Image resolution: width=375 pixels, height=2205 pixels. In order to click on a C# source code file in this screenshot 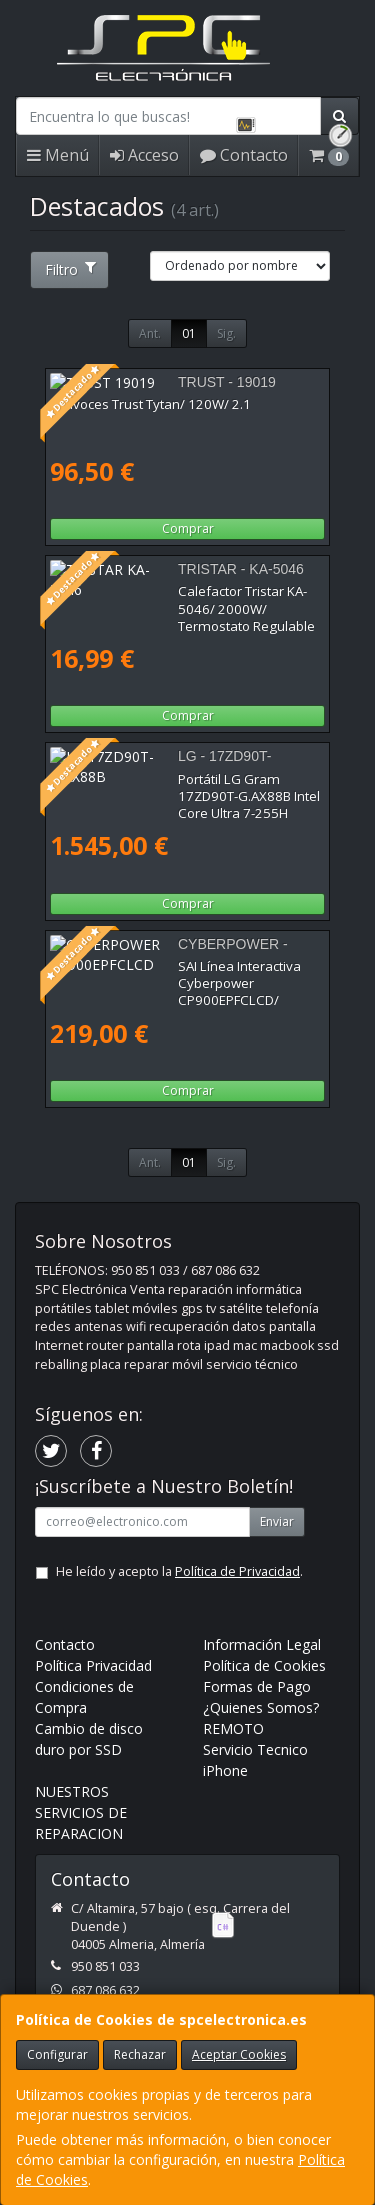, I will do `click(223, 1925)`.